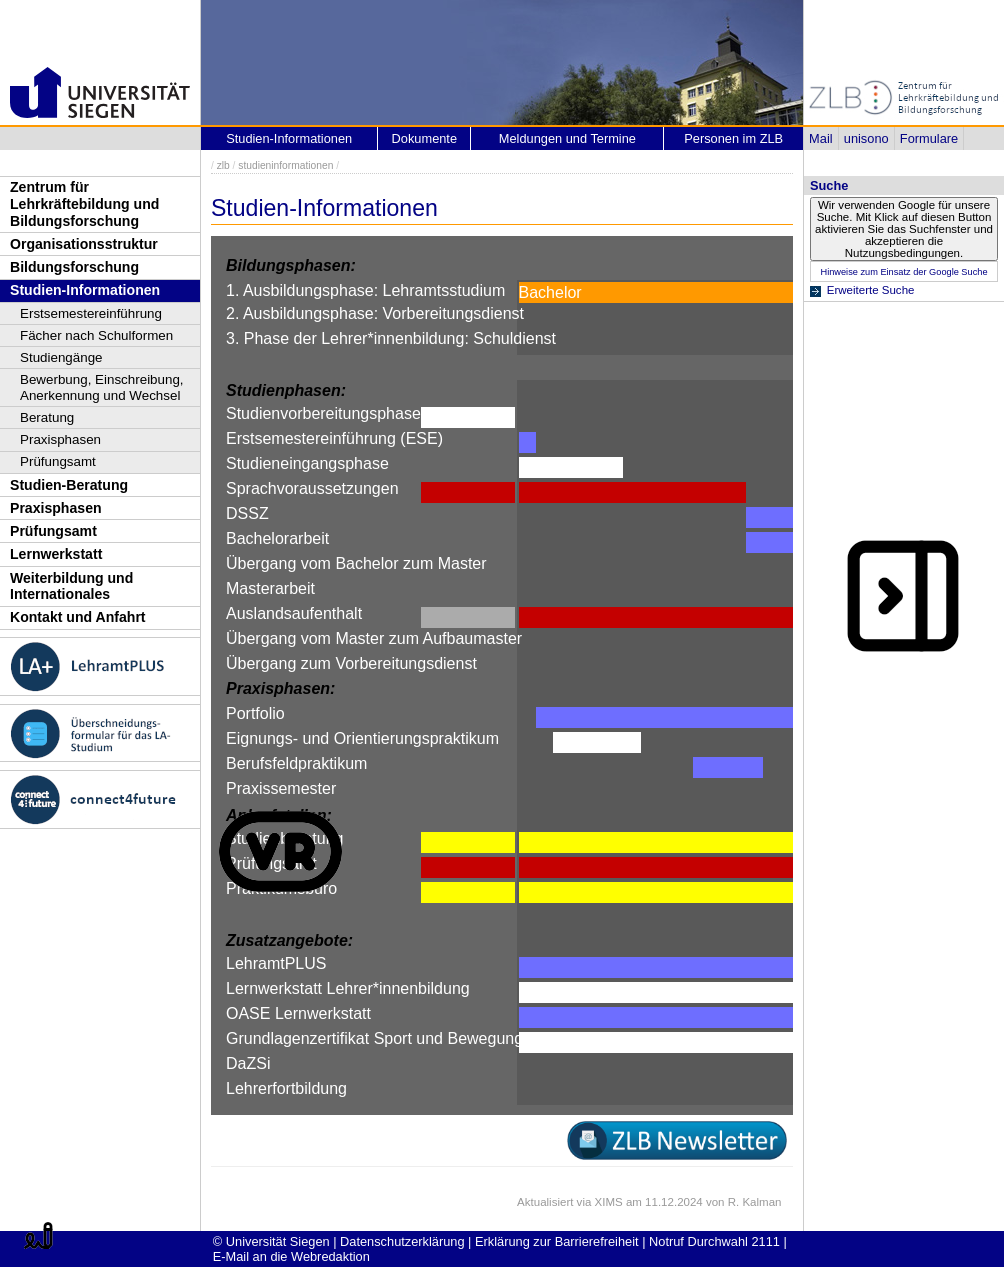 This screenshot has width=1004, height=1267. I want to click on collapse the right sidebar panel, so click(903, 596).